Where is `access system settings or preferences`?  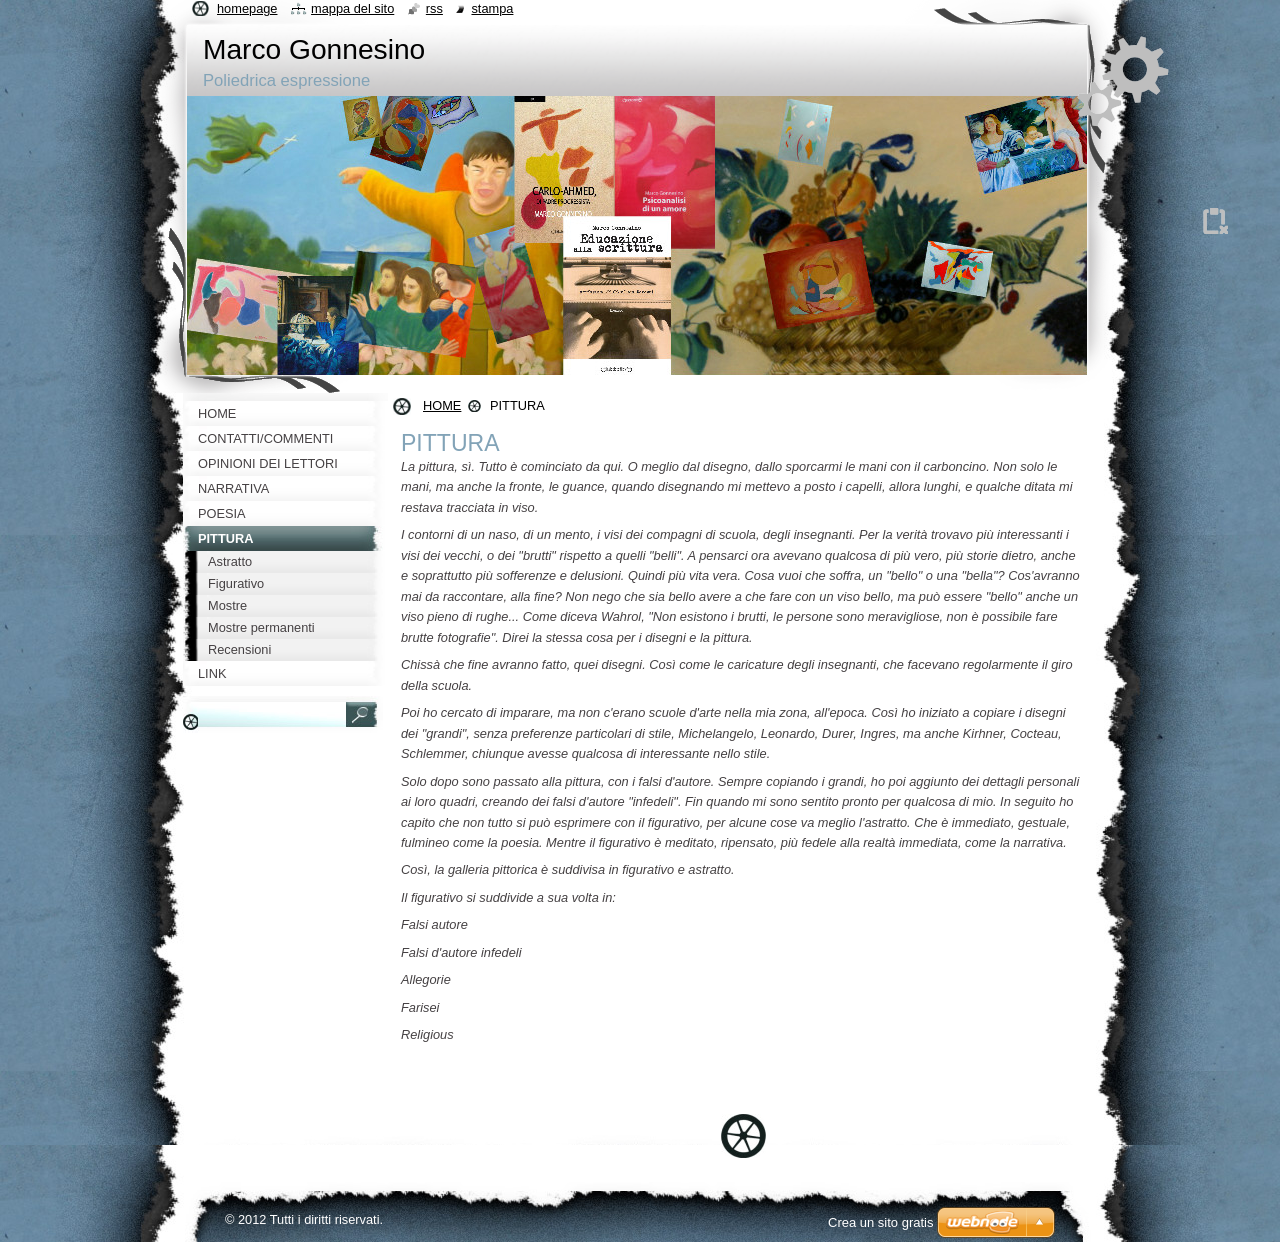 access system settings or preferences is located at coordinates (1120, 83).